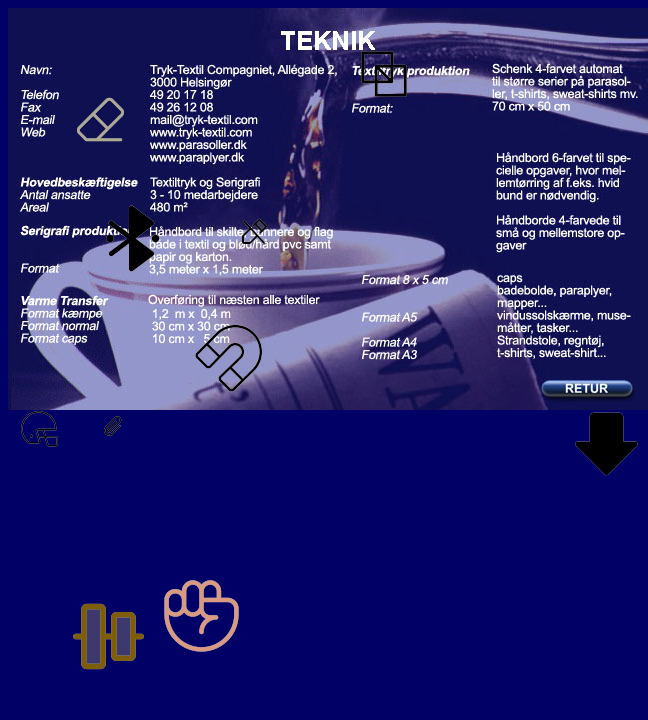 The height and width of the screenshot is (720, 648). Describe the element at coordinates (254, 232) in the screenshot. I see `editing is disabled` at that location.